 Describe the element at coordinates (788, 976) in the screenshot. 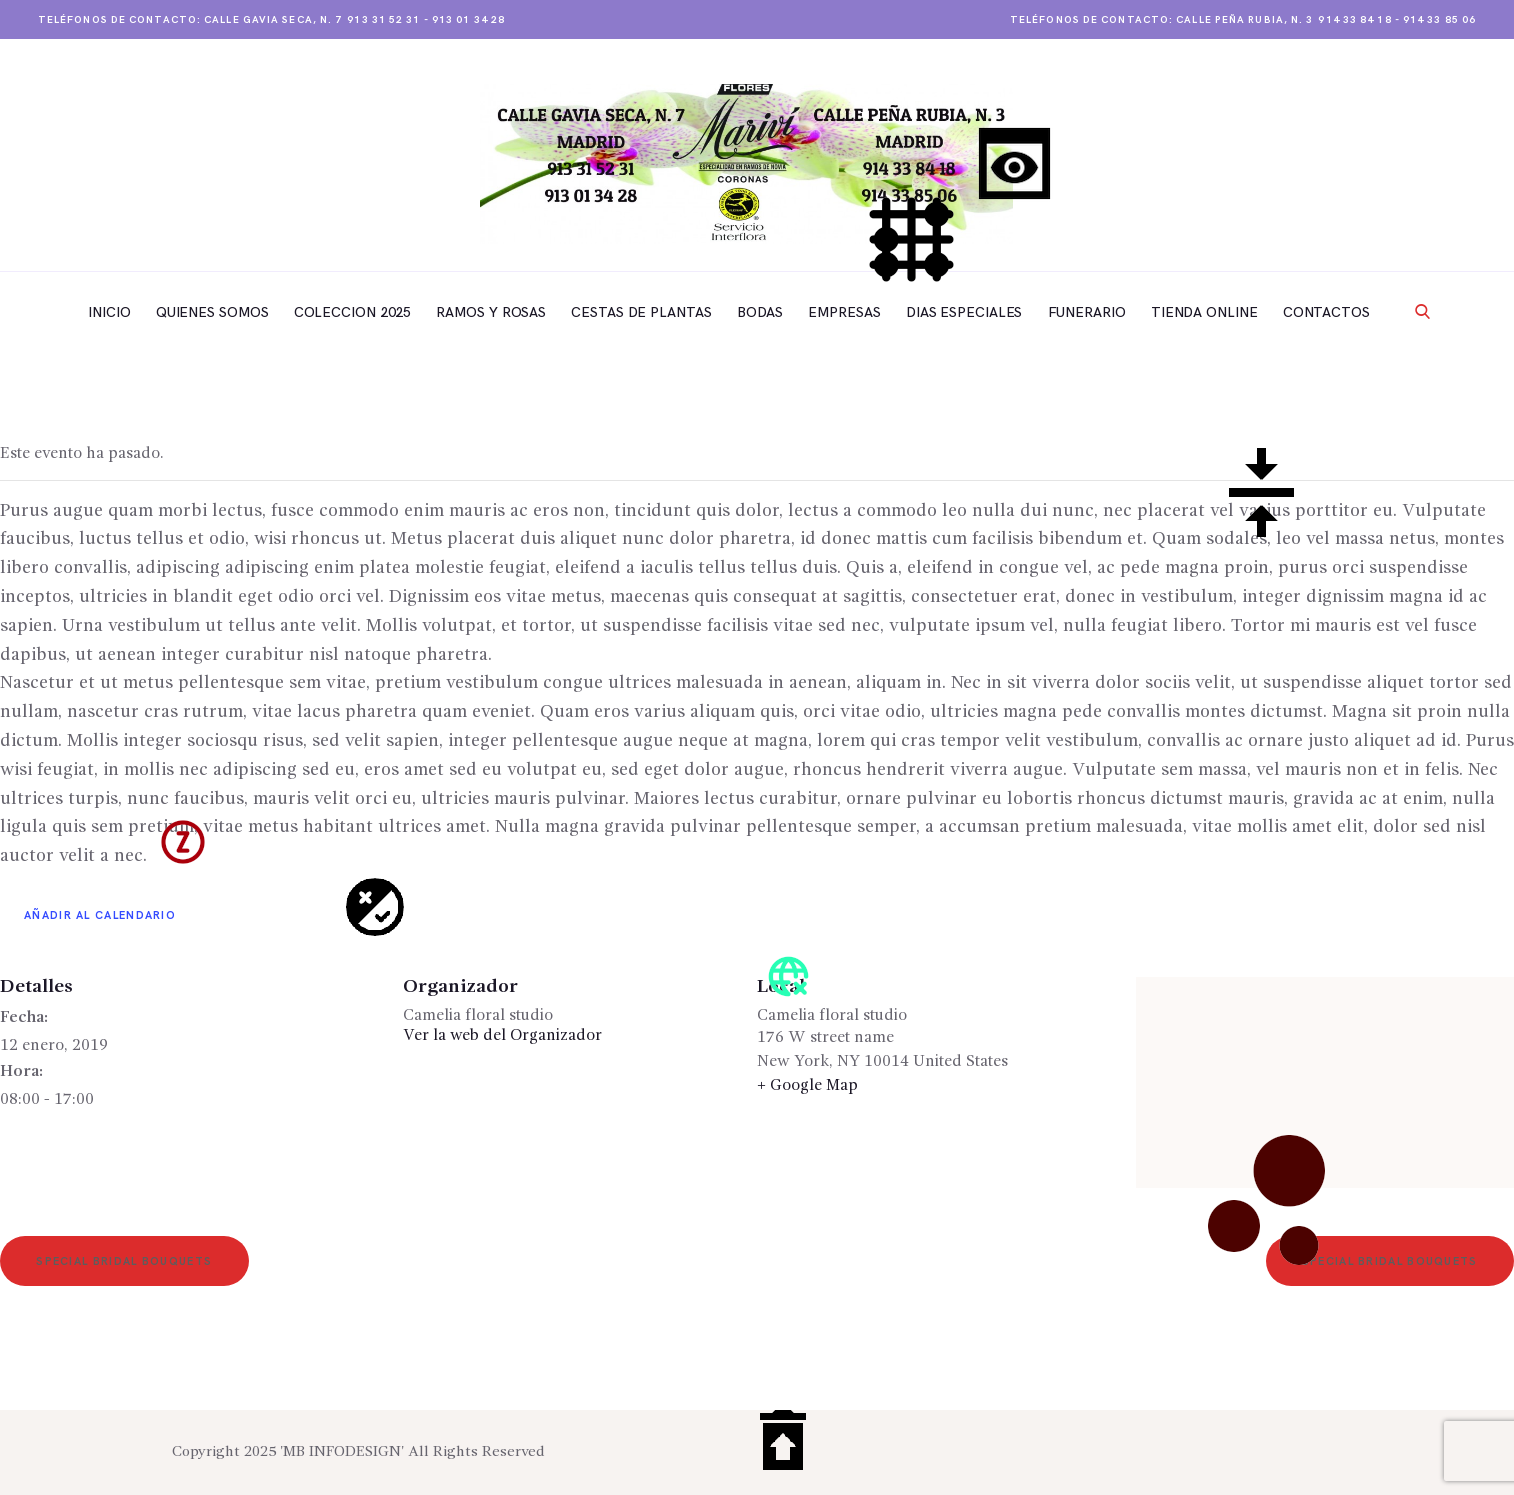

I see `disconnect from the internet` at that location.